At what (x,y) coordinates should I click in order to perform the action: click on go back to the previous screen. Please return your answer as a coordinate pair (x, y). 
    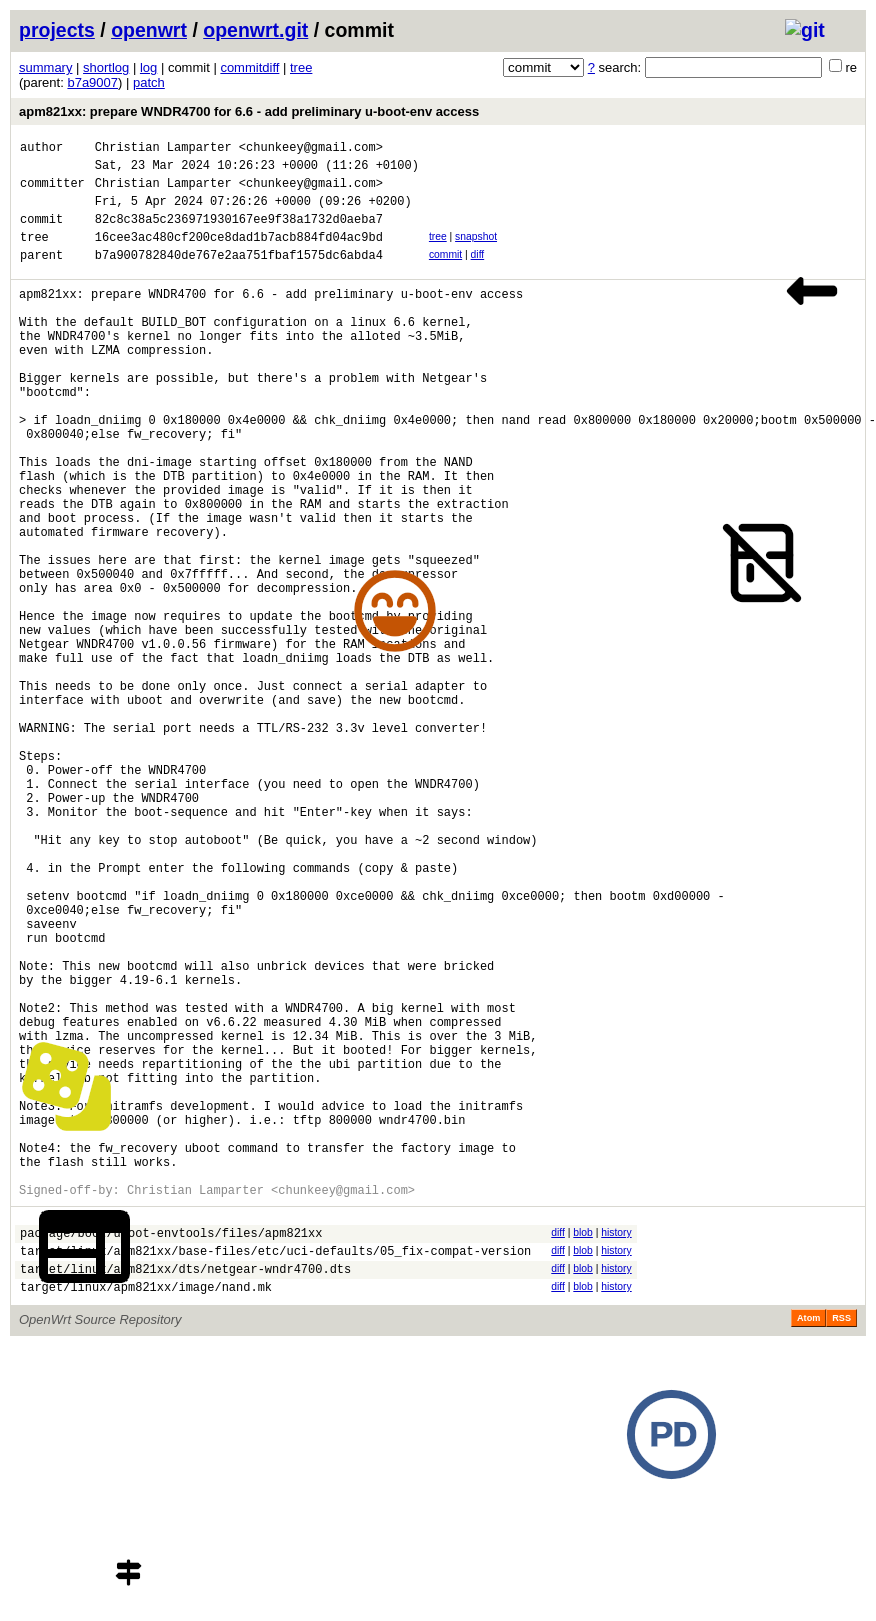
    Looking at the image, I should click on (812, 291).